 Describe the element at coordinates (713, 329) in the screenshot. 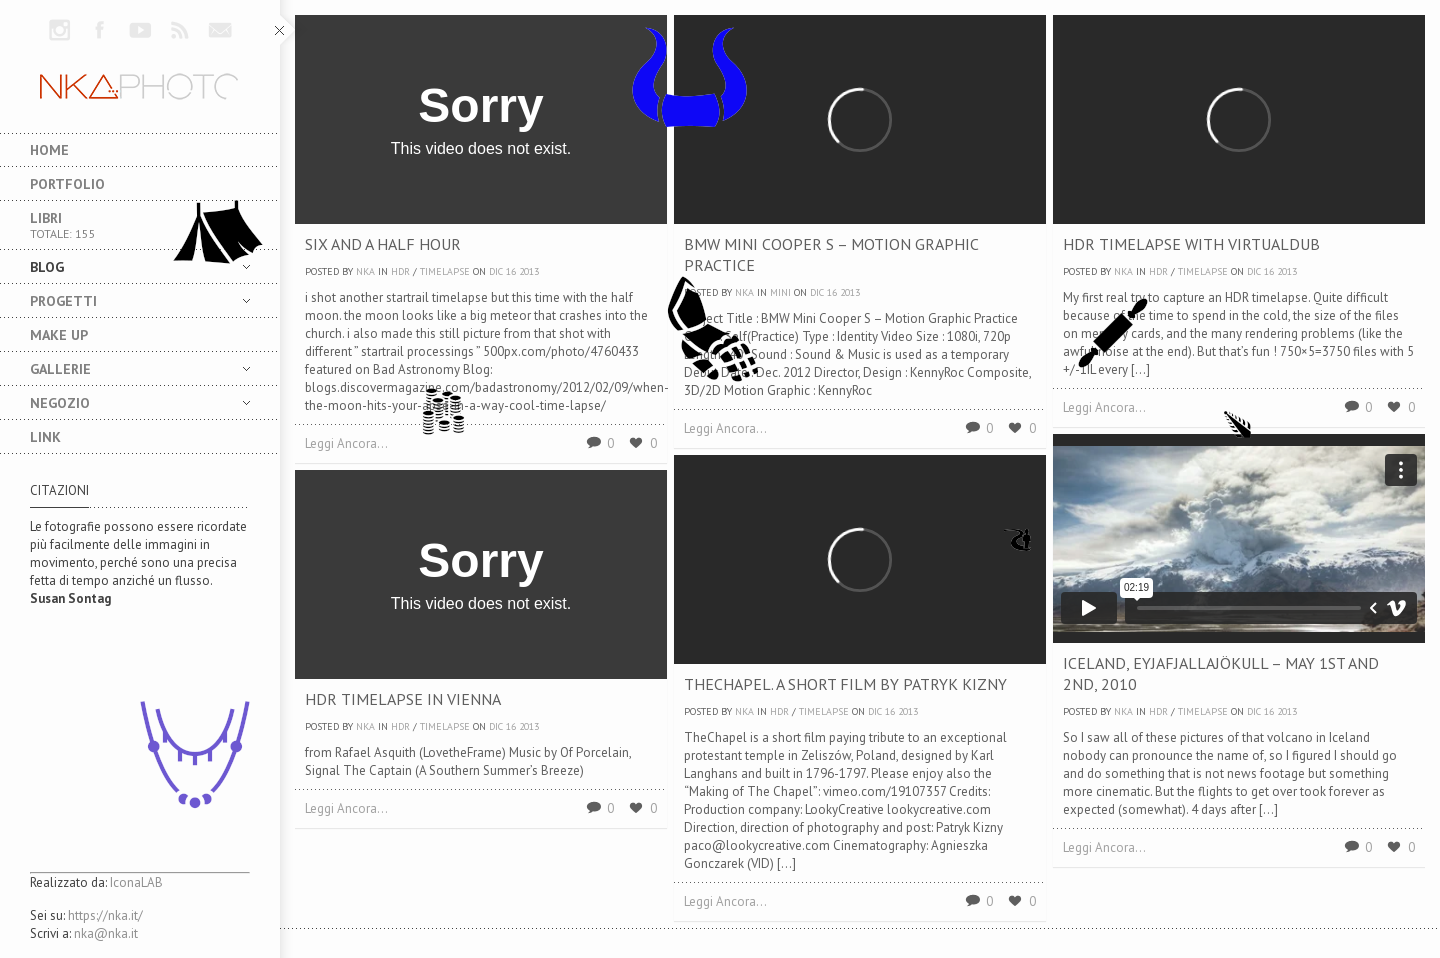

I see `equip armor or gauntlet item` at that location.